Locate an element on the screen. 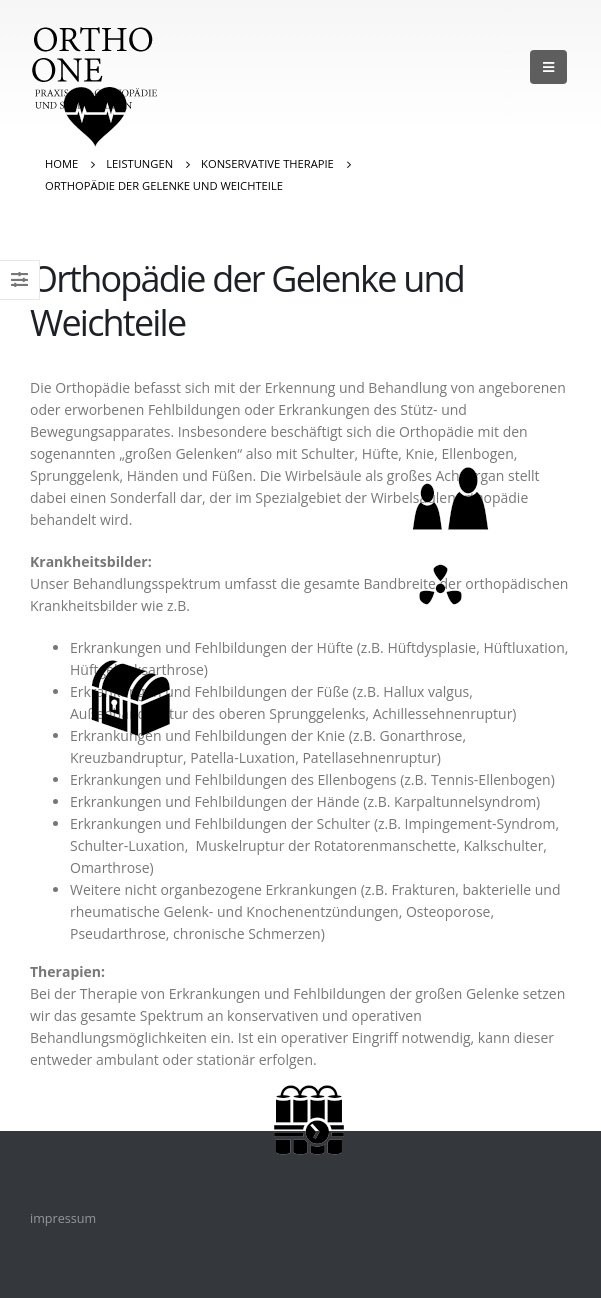 This screenshot has height=1298, width=601. a locked or secured inventory chest is located at coordinates (131, 699).